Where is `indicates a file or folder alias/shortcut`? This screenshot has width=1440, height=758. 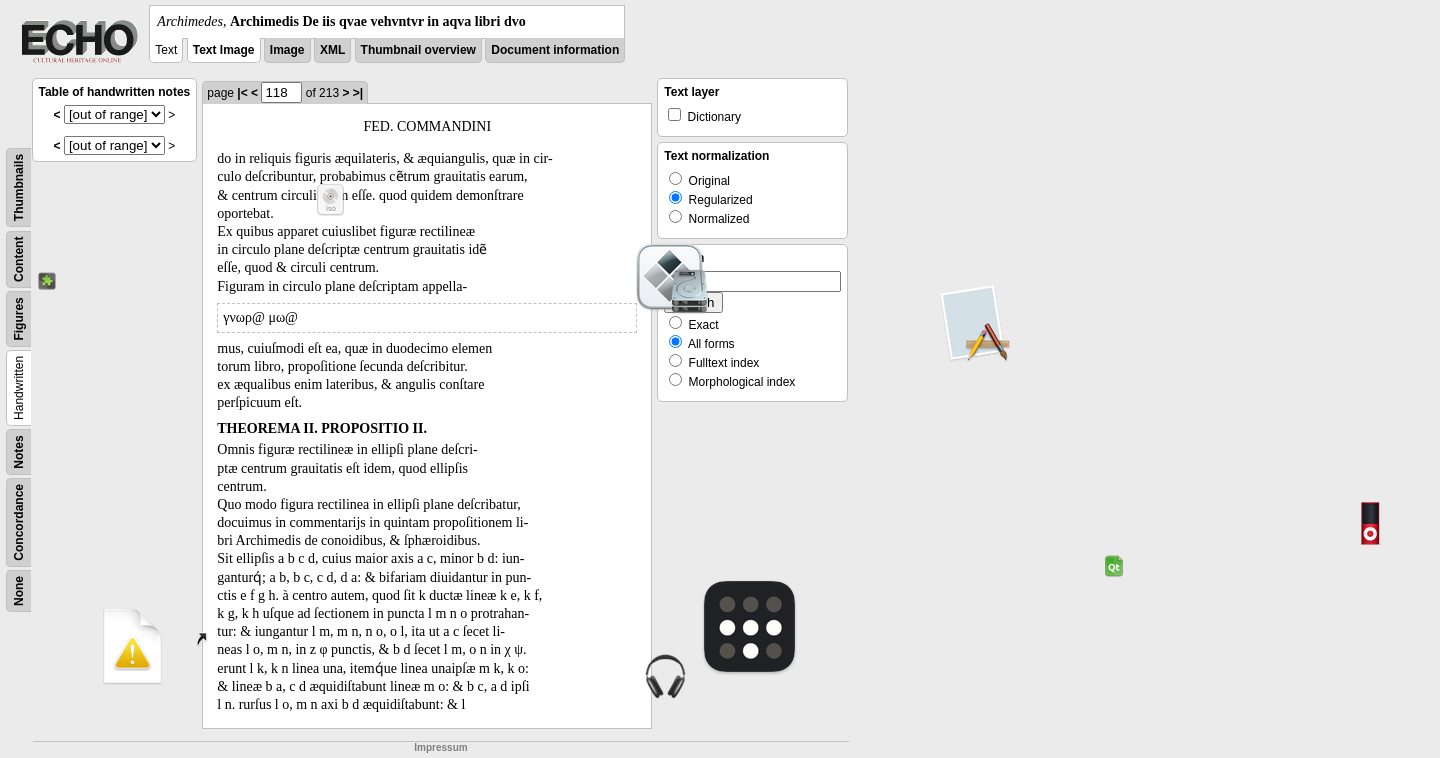 indicates a file or folder alias/shortcut is located at coordinates (237, 606).